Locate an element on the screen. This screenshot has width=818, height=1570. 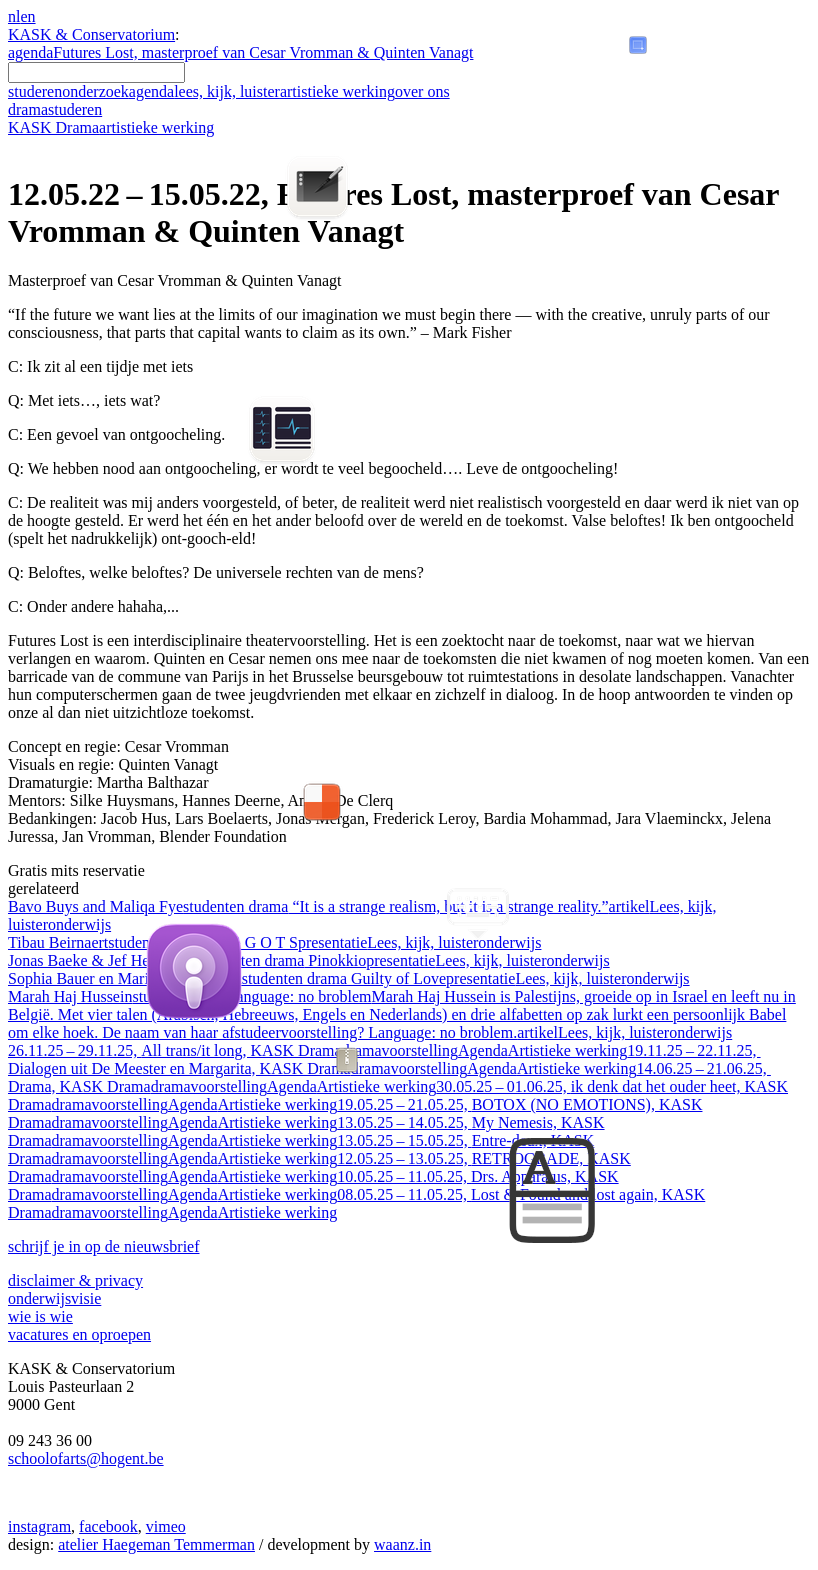
open mission center system monitor is located at coordinates (282, 429).